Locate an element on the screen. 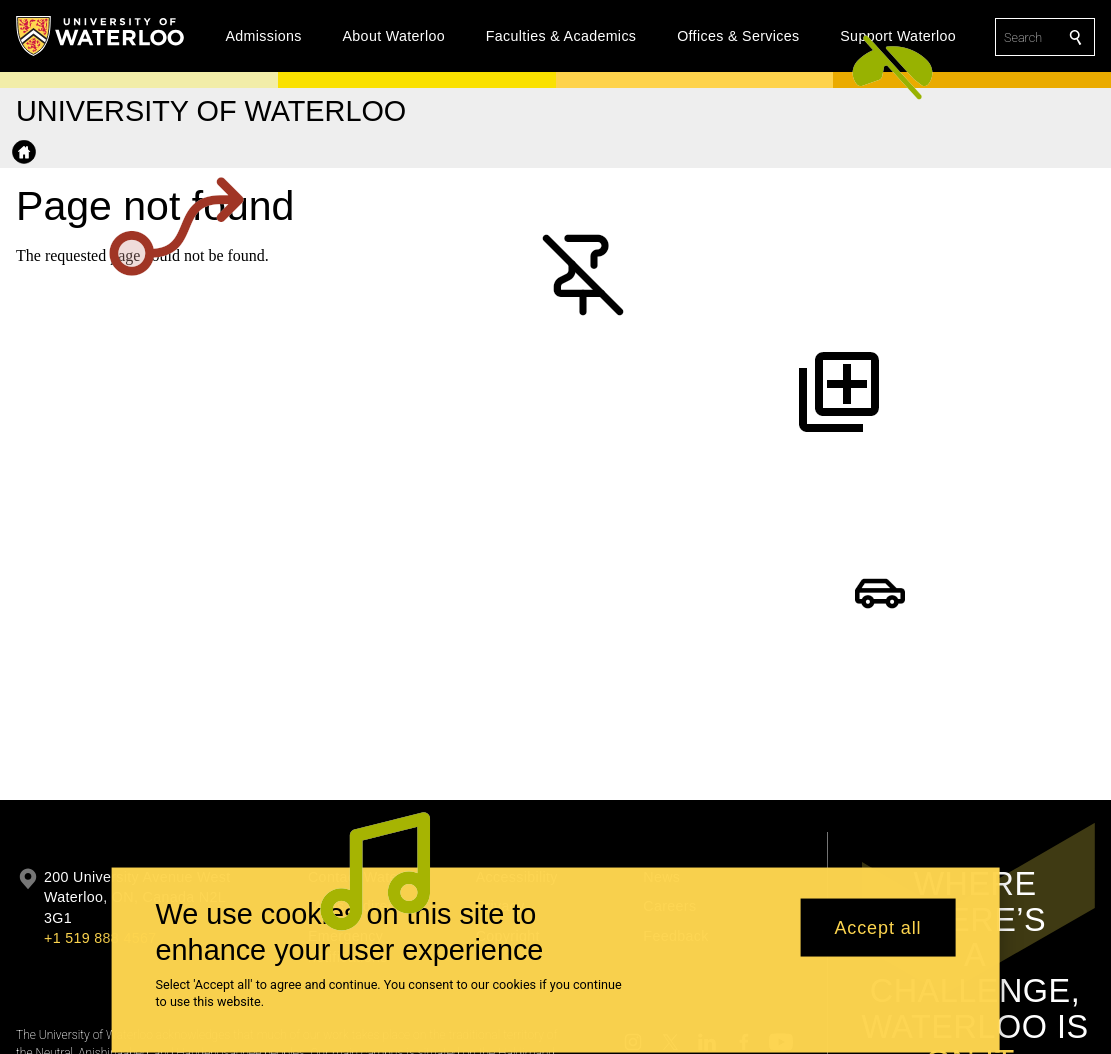 This screenshot has width=1111, height=1054. end or decline an incoming call is located at coordinates (892, 67).